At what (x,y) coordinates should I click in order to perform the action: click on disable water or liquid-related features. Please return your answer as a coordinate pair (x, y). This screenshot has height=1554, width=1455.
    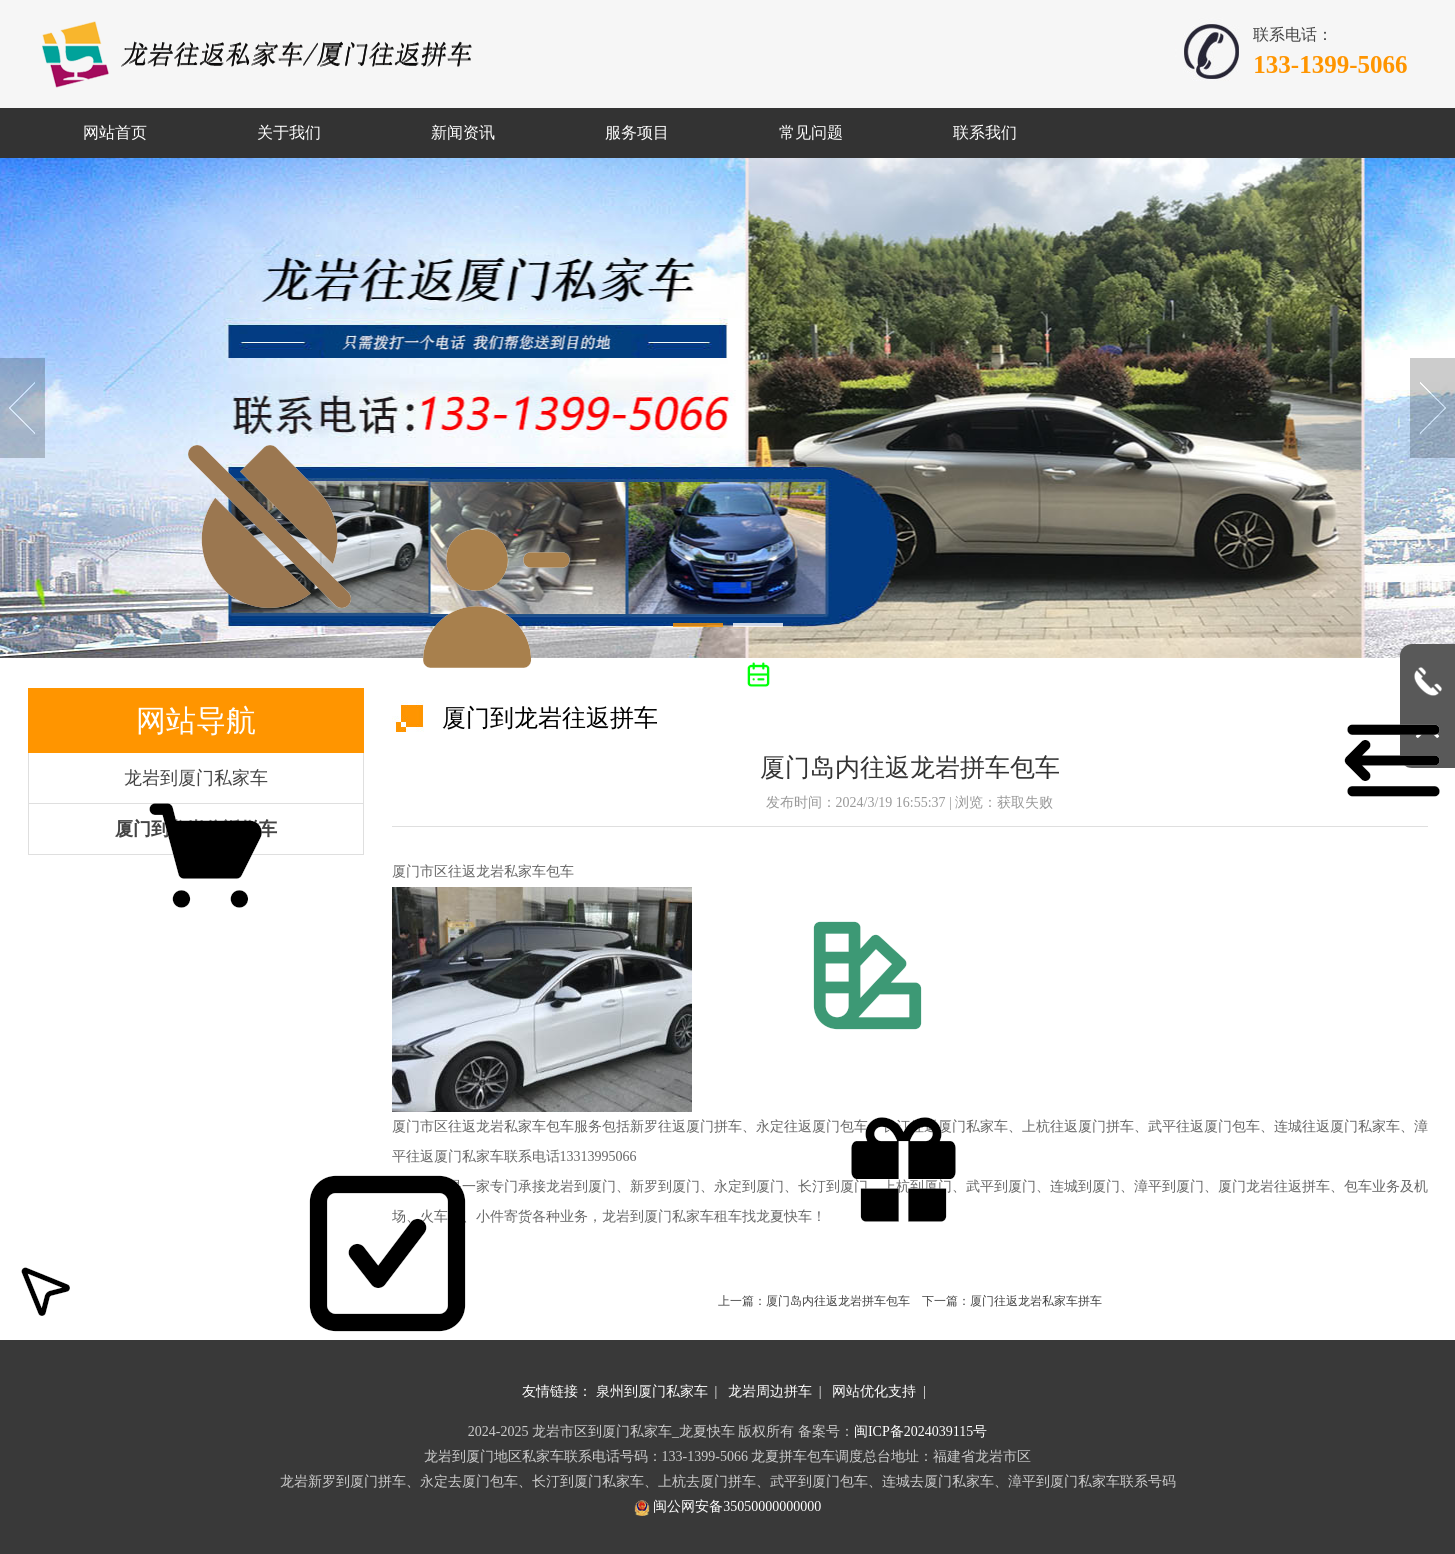
    Looking at the image, I should click on (269, 526).